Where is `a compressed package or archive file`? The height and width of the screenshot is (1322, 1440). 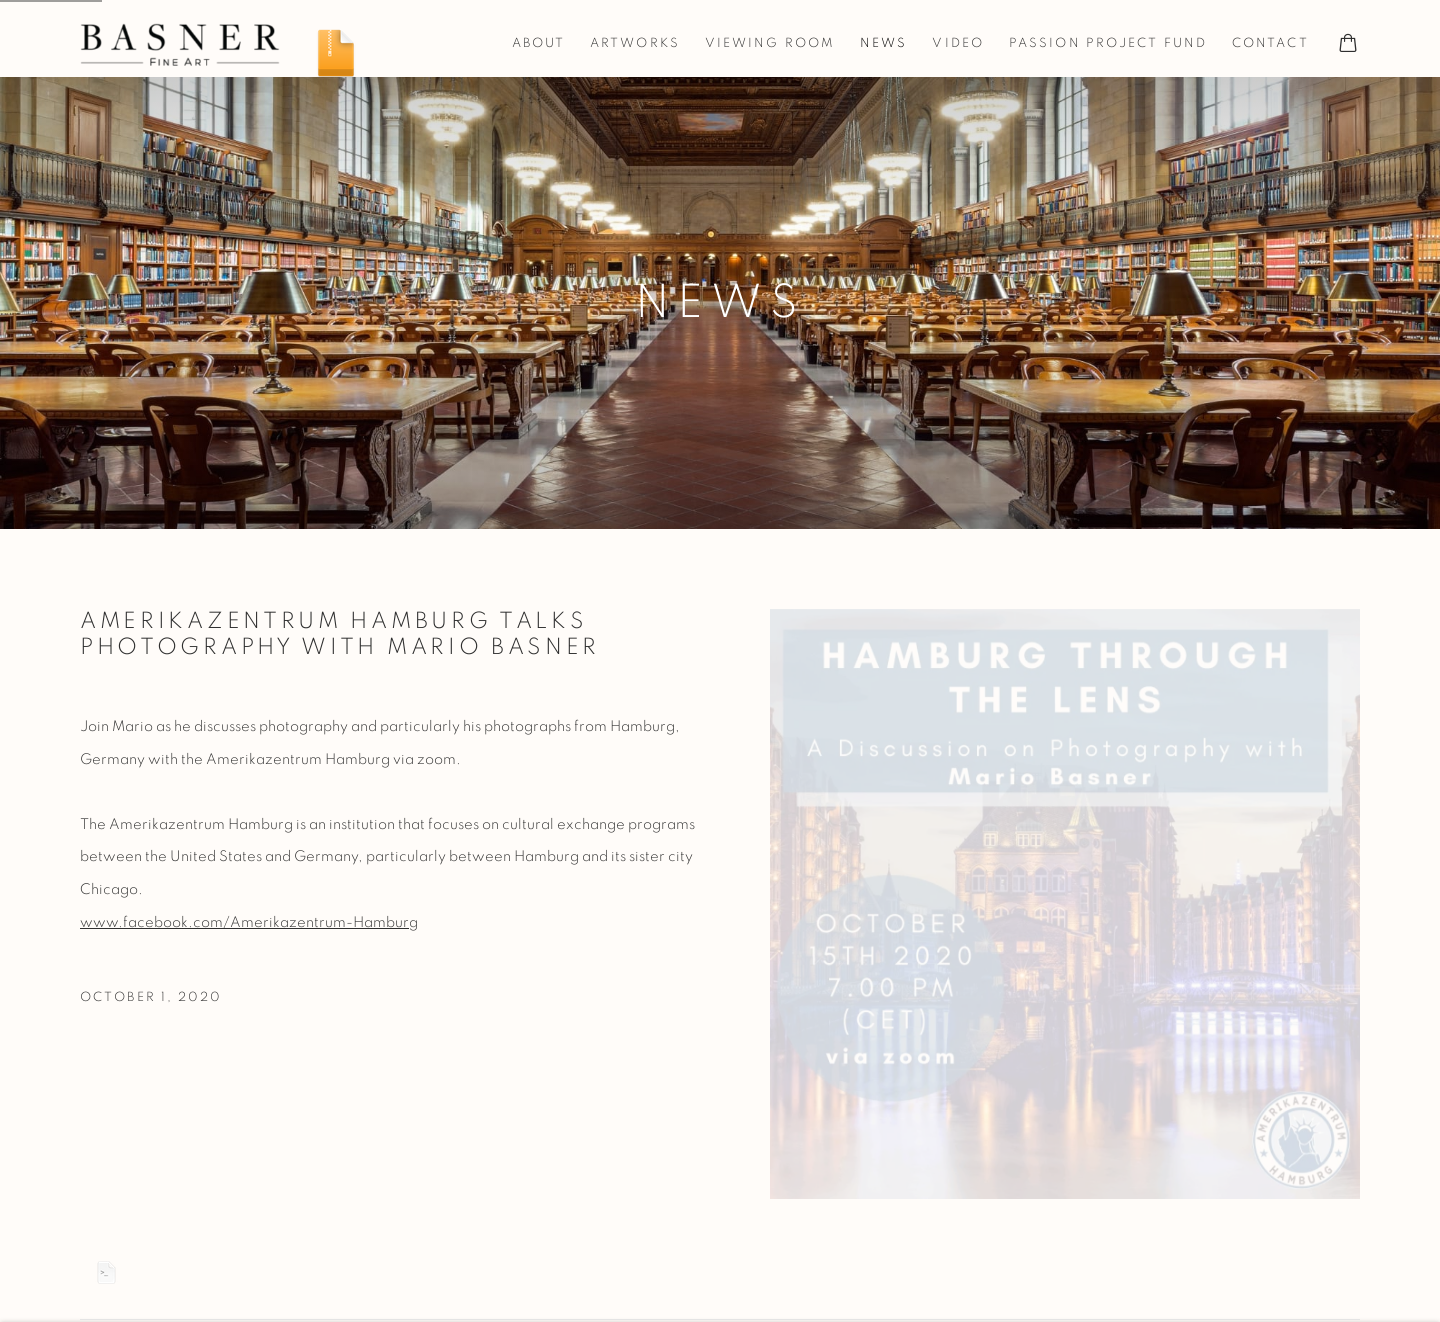
a compressed package or archive file is located at coordinates (336, 54).